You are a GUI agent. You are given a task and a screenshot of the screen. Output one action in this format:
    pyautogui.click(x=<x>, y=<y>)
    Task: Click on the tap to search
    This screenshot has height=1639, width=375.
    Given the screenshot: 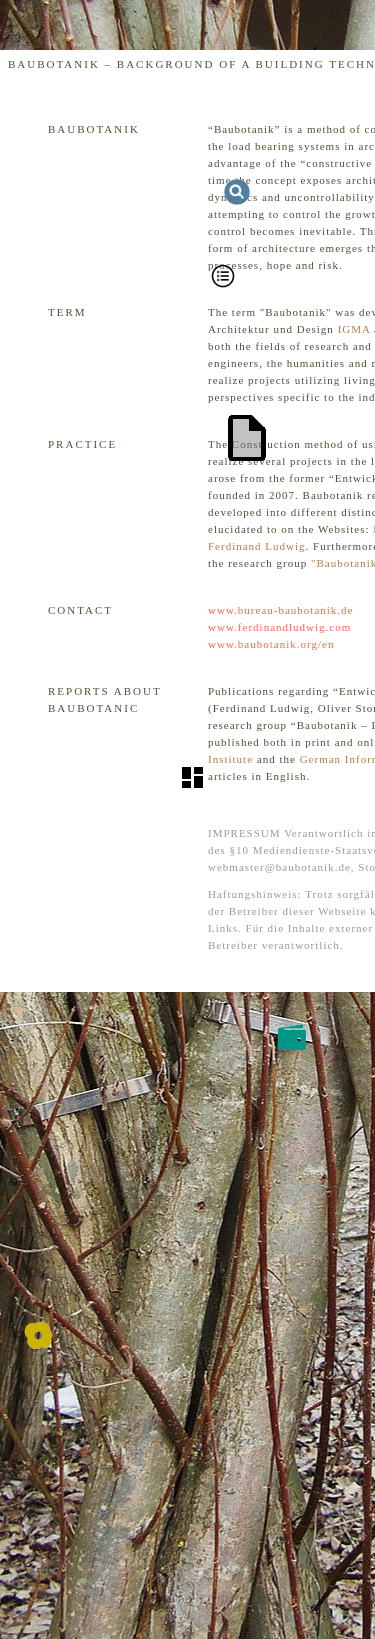 What is the action you would take?
    pyautogui.click(x=237, y=192)
    